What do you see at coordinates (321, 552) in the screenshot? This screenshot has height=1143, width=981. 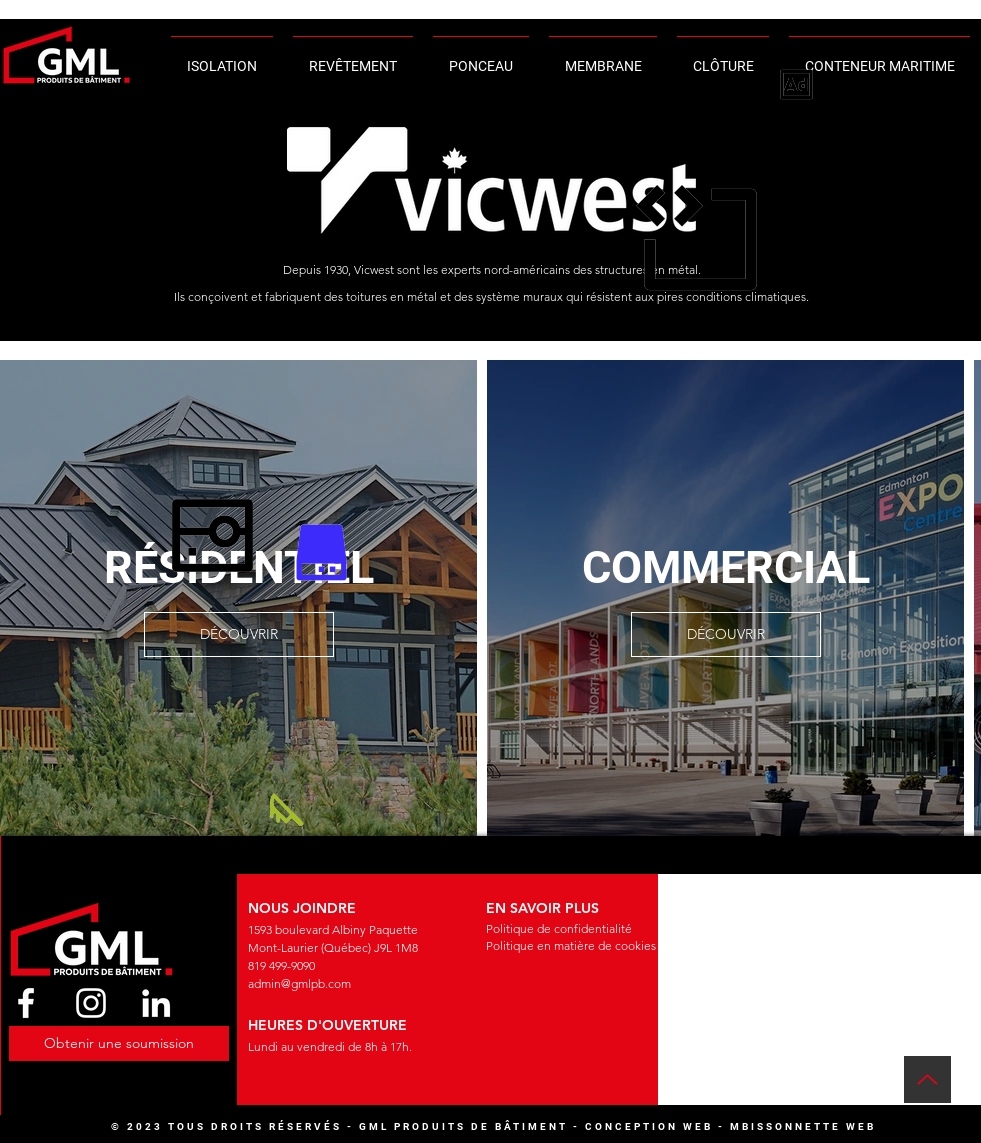 I see `access external storage or hard drive` at bounding box center [321, 552].